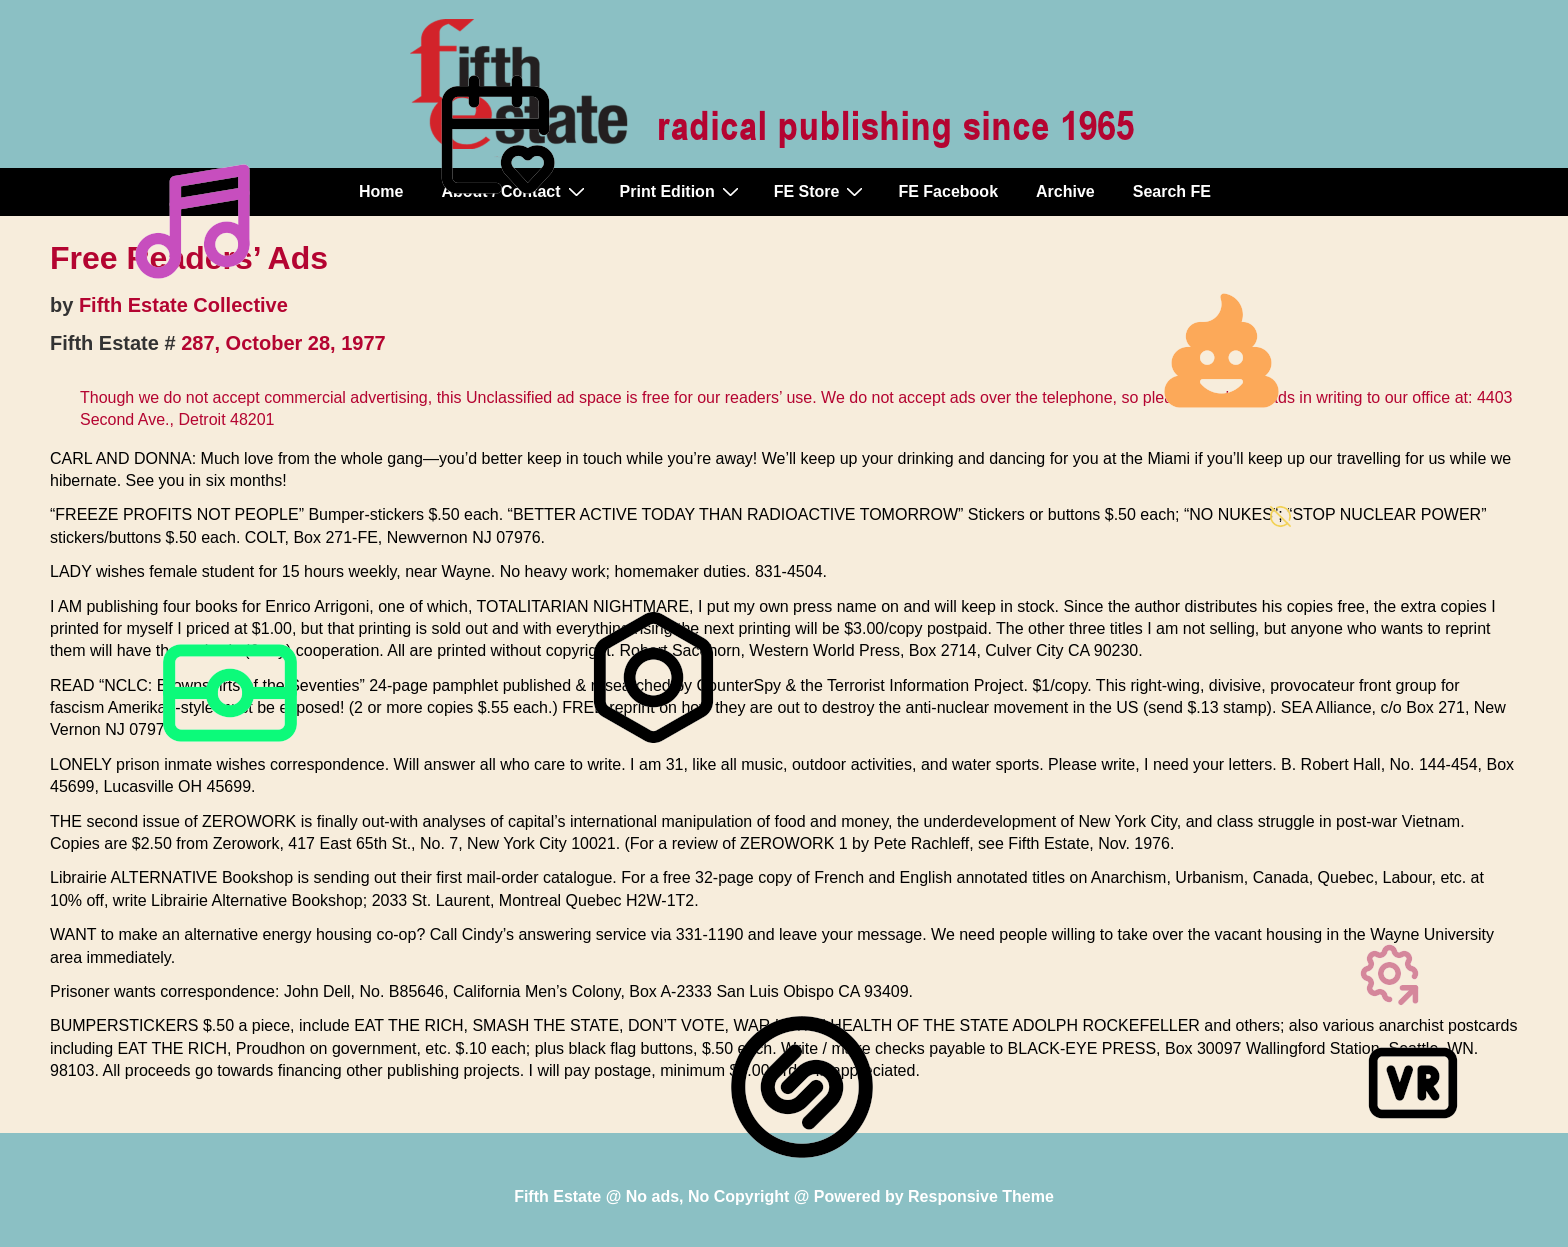 This screenshot has height=1247, width=1568. Describe the element at coordinates (1280, 516) in the screenshot. I see `indicates a disabled or inactive state` at that location.